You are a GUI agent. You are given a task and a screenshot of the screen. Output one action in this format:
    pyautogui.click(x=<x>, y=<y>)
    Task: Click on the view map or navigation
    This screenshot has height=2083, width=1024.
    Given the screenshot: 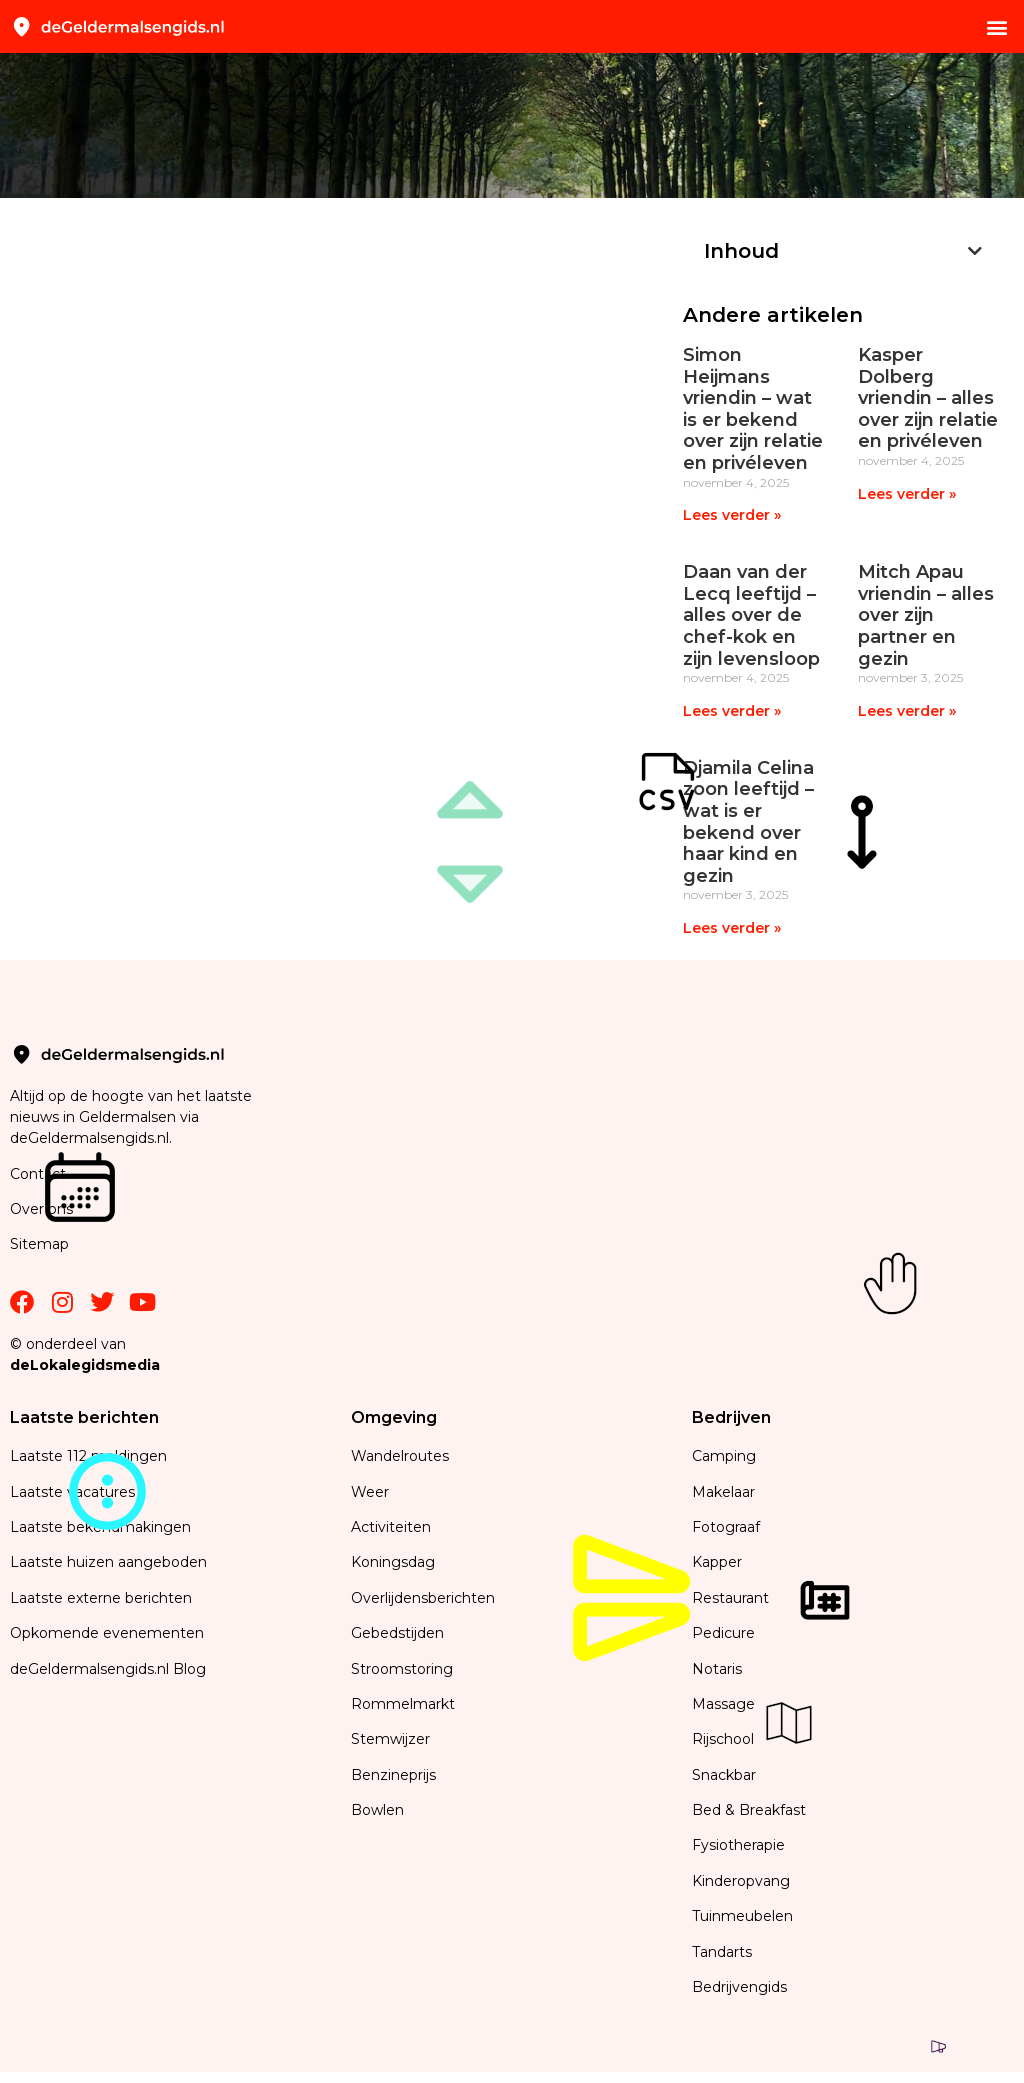 What is the action you would take?
    pyautogui.click(x=789, y=1723)
    